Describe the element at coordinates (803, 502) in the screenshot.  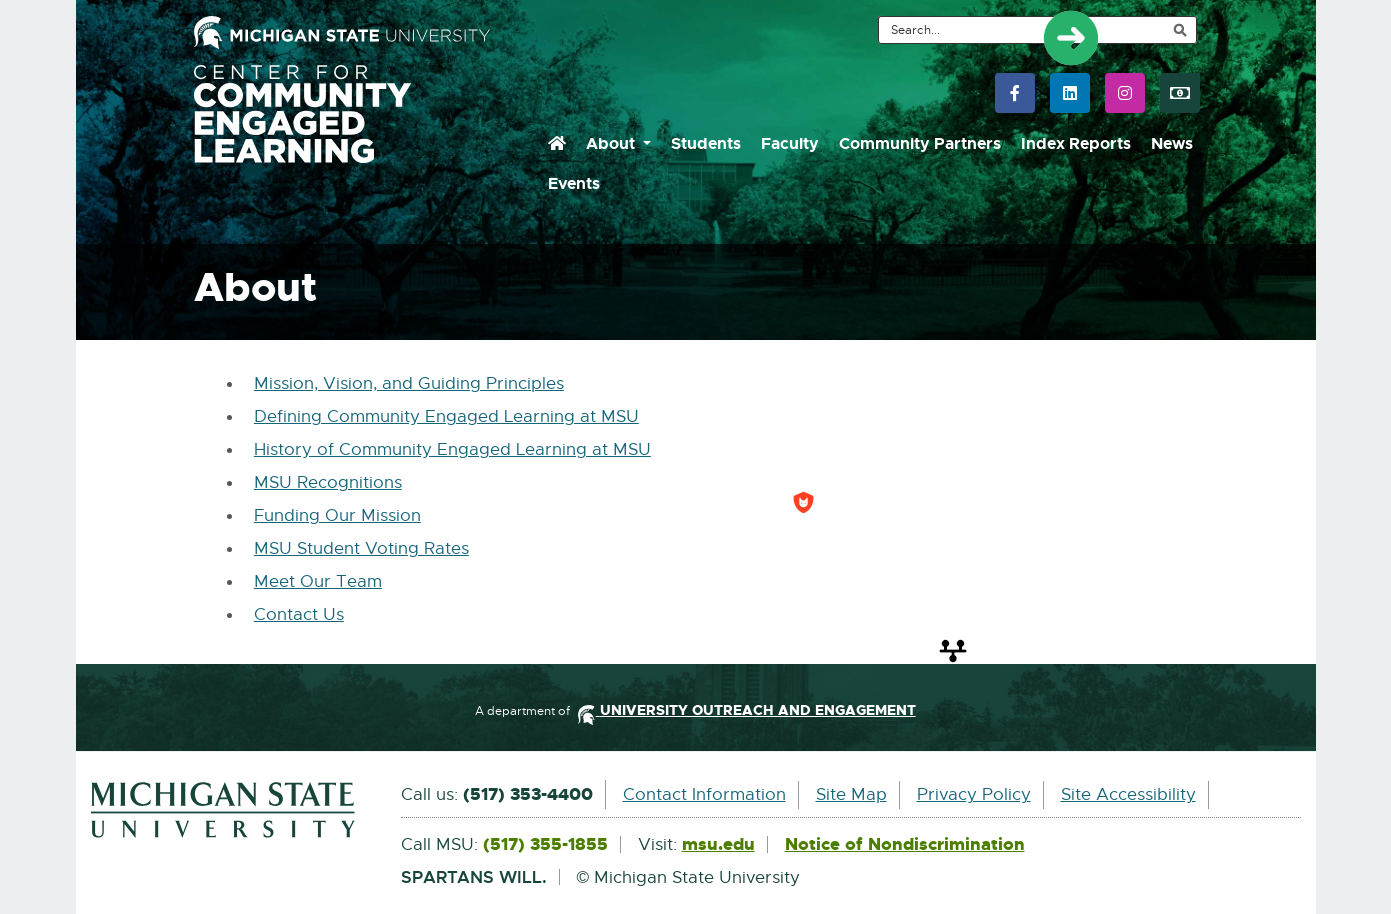
I see `pet protection or insurance services` at that location.